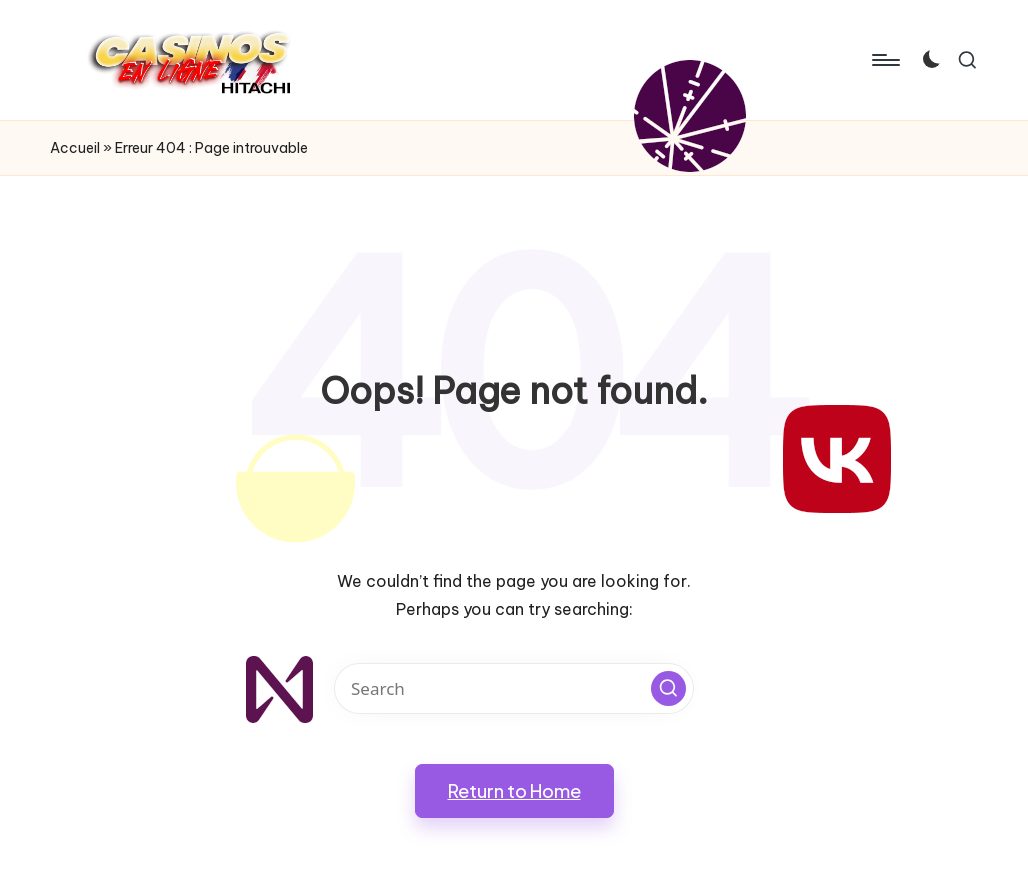 The image size is (1028, 888). Describe the element at coordinates (295, 488) in the screenshot. I see `umami analytics platform logo` at that location.